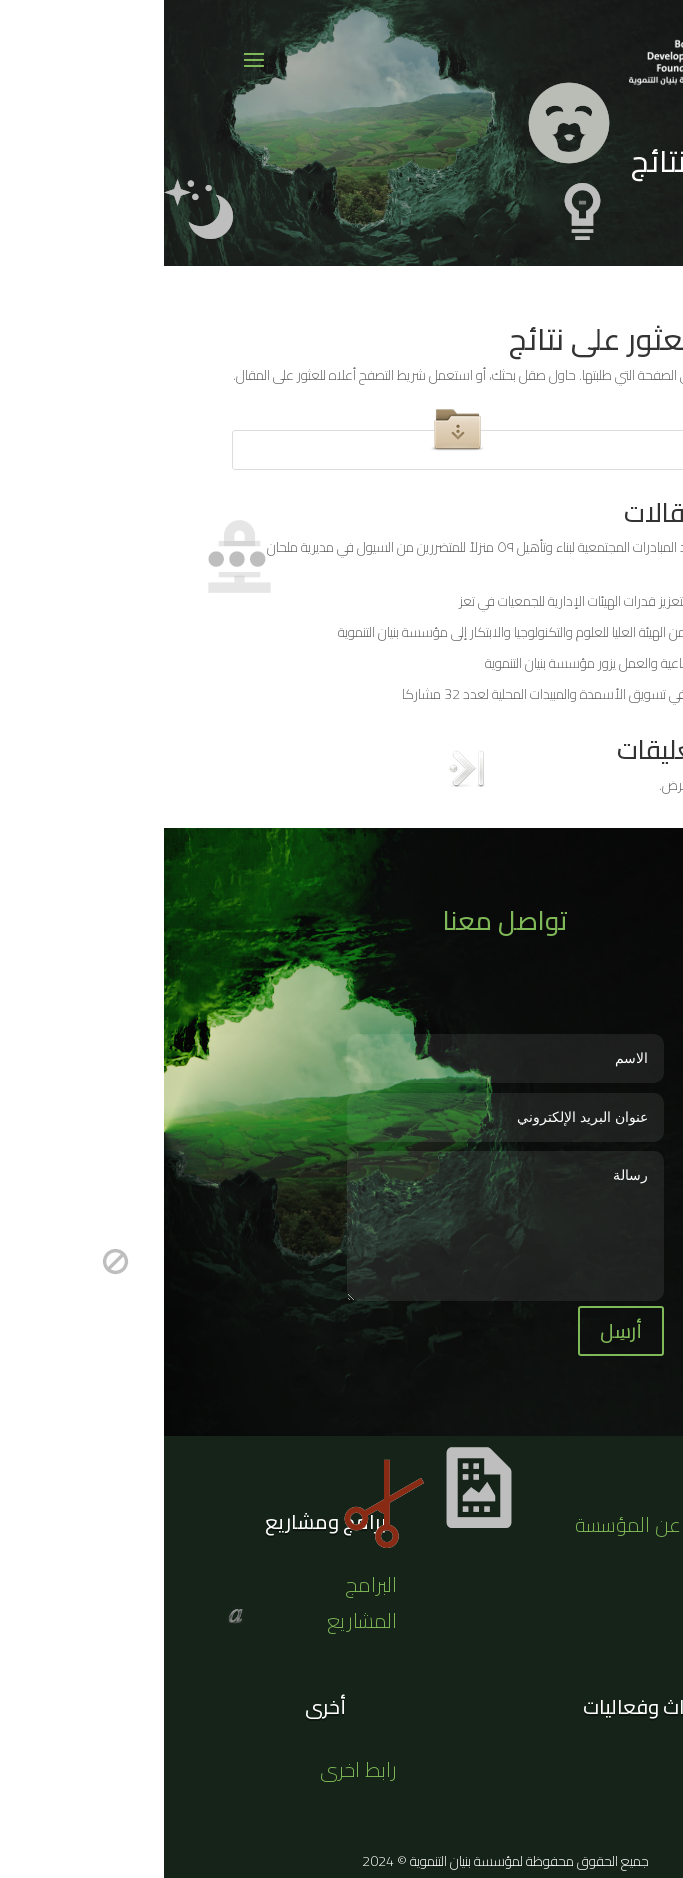  I want to click on send a kiss or affectionate reaction, so click(569, 123).